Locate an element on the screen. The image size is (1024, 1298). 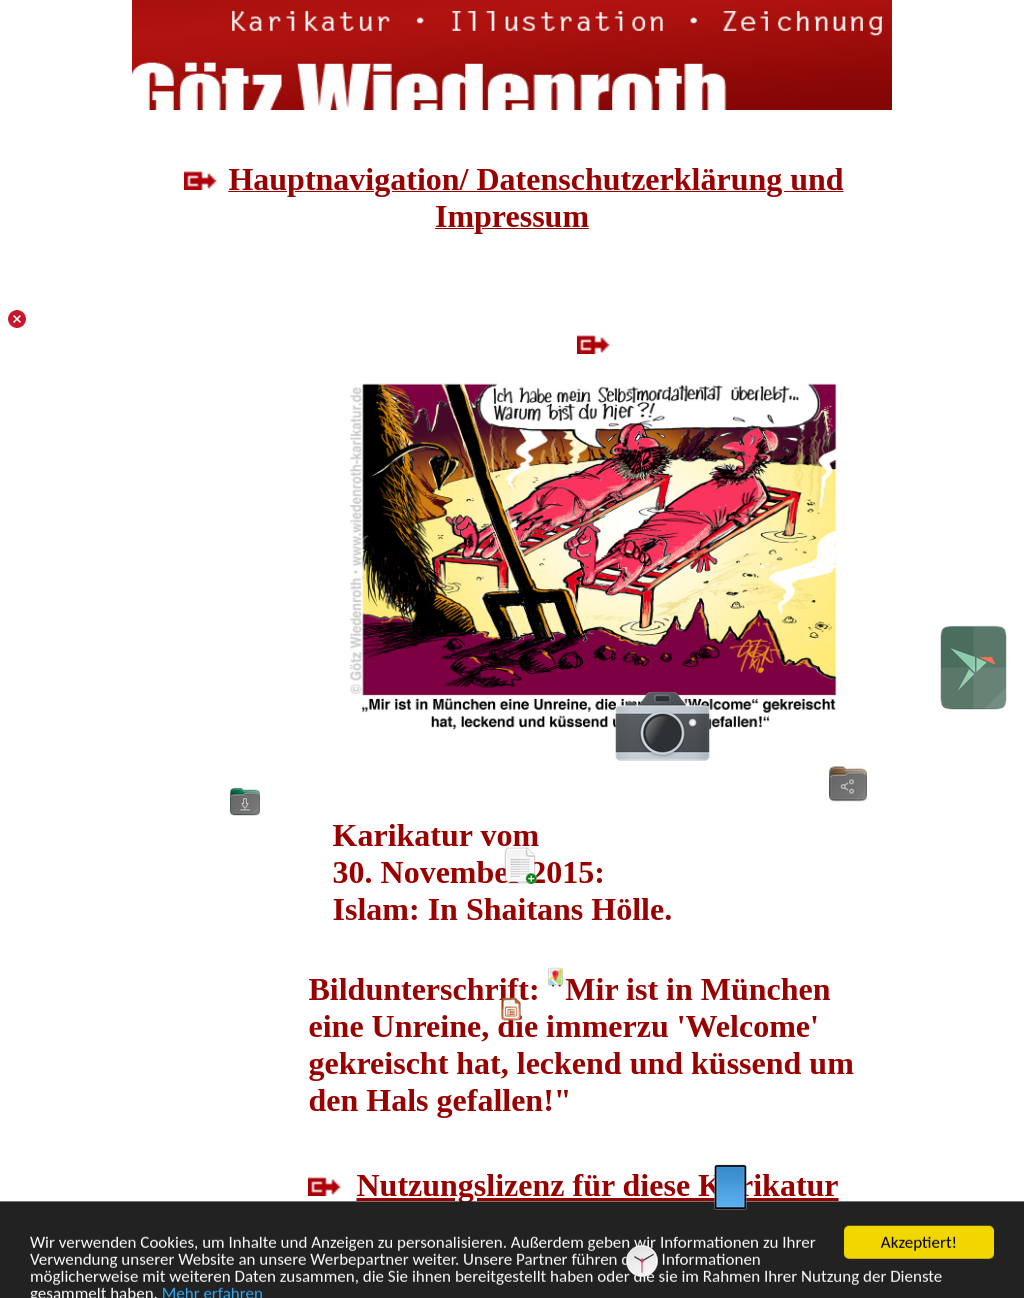
close the current dialog or modal window is located at coordinates (17, 319).